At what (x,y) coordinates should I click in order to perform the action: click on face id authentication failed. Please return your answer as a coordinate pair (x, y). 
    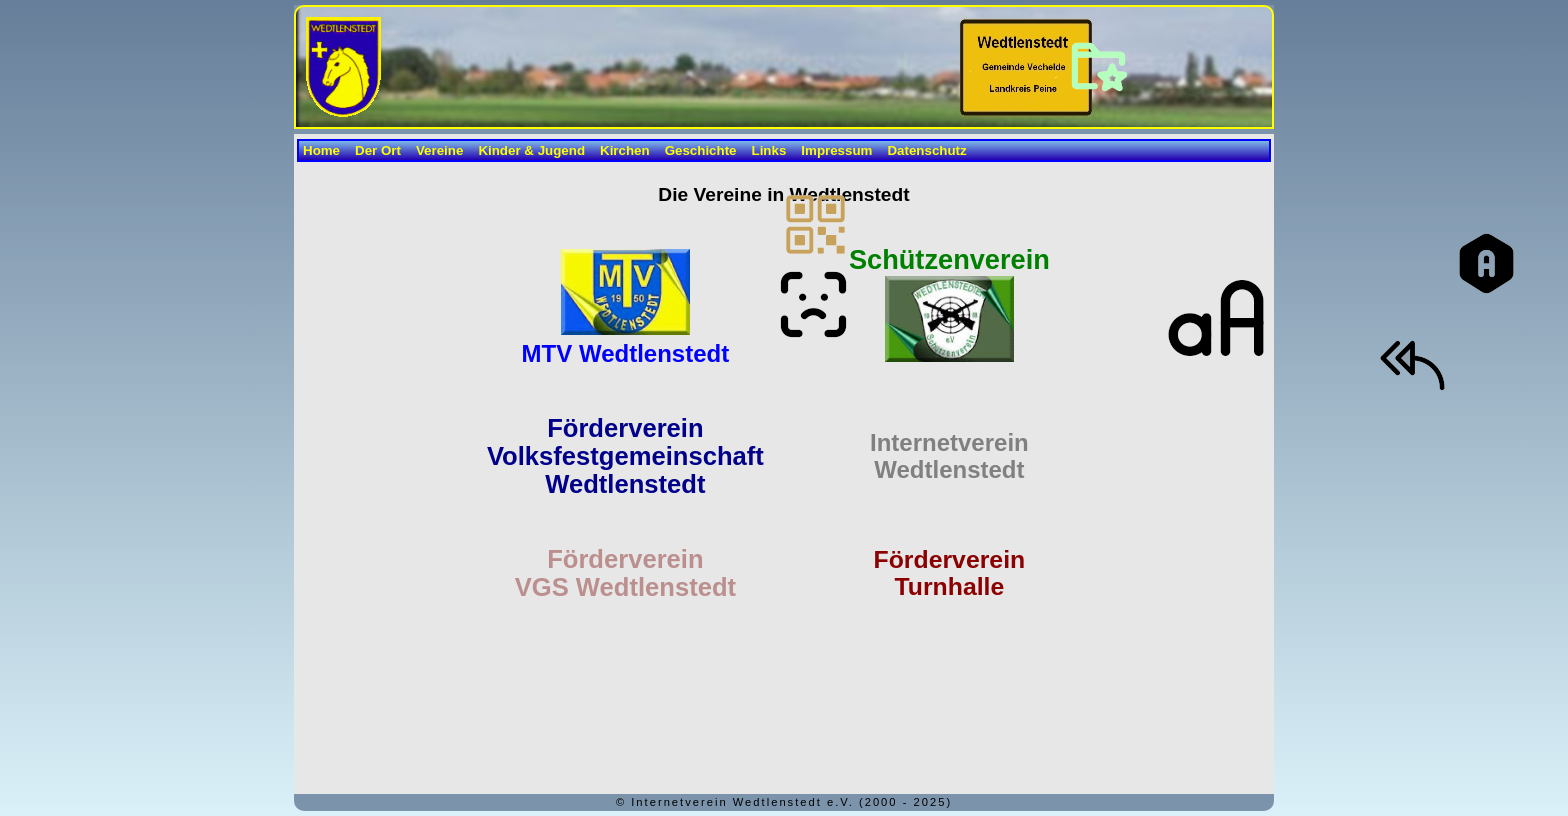
    Looking at the image, I should click on (813, 304).